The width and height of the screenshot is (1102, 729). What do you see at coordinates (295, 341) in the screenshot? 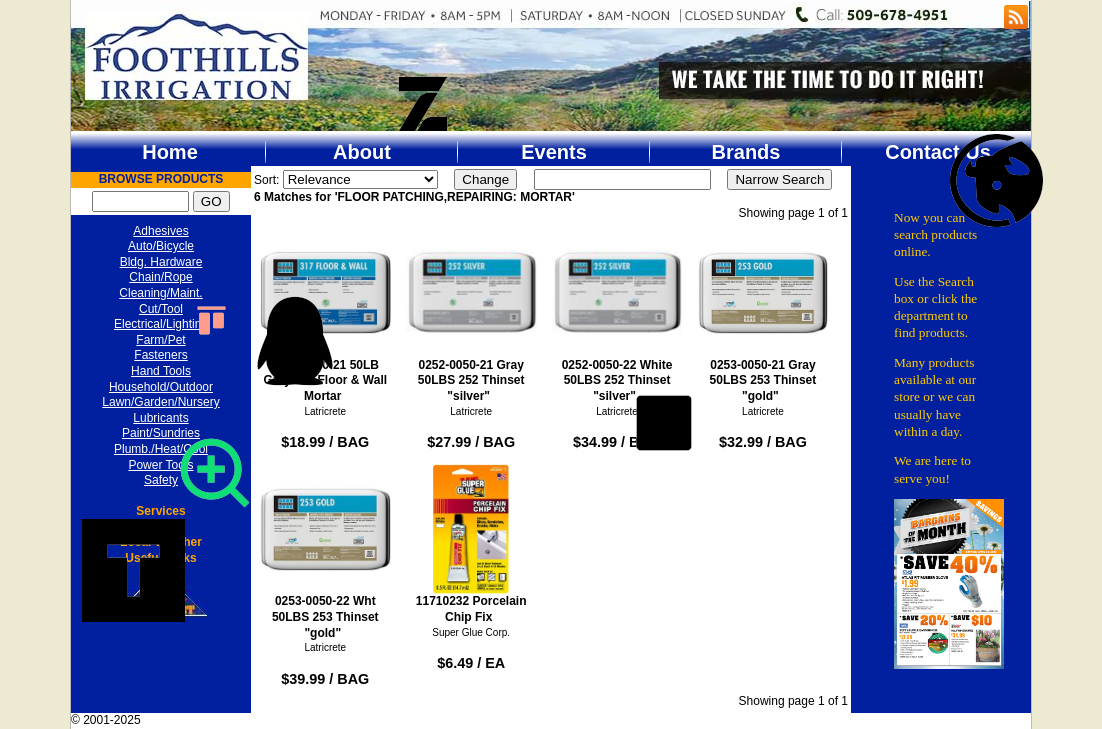
I see `open QQ messenger app` at bounding box center [295, 341].